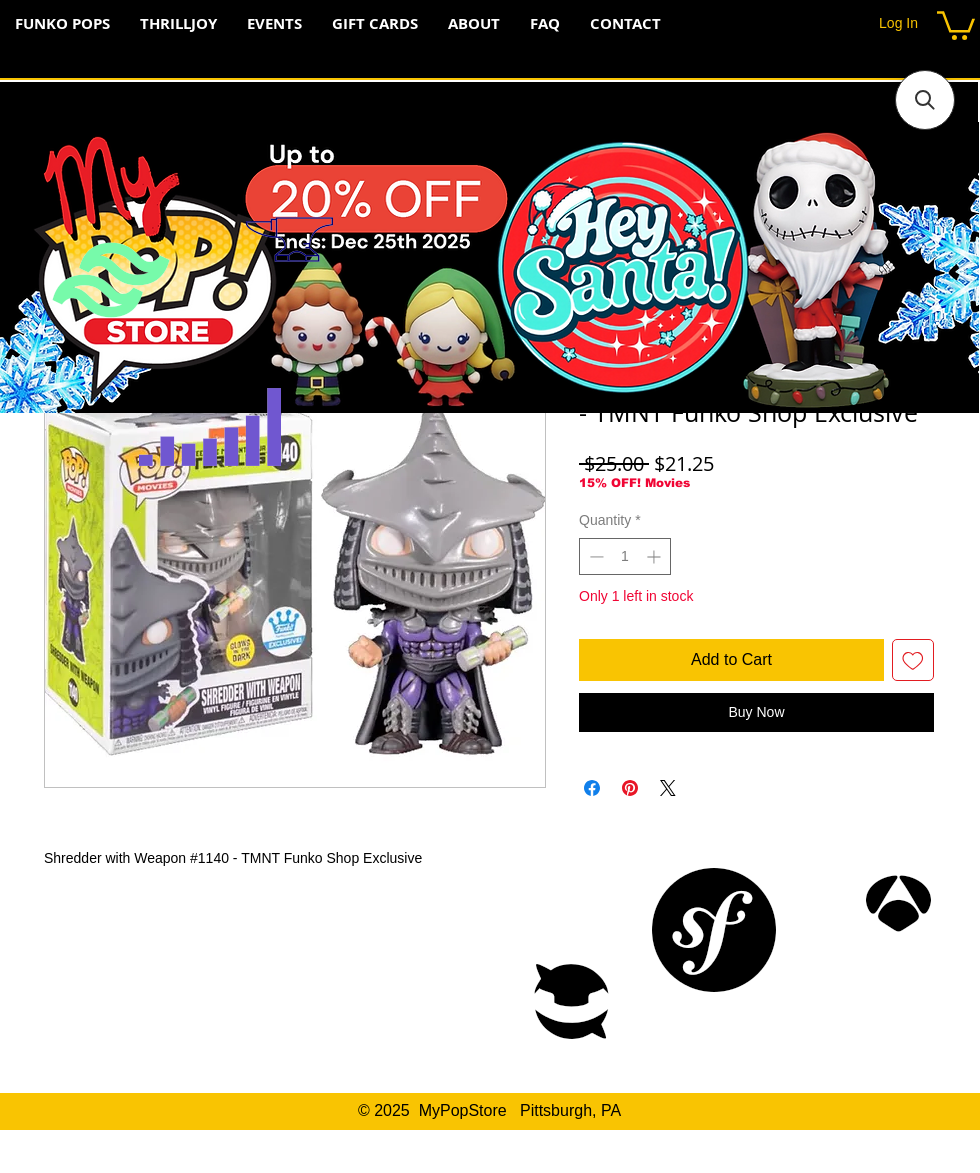 The image size is (980, 1173). What do you see at coordinates (289, 239) in the screenshot?
I see `conda-forge community package repository` at bounding box center [289, 239].